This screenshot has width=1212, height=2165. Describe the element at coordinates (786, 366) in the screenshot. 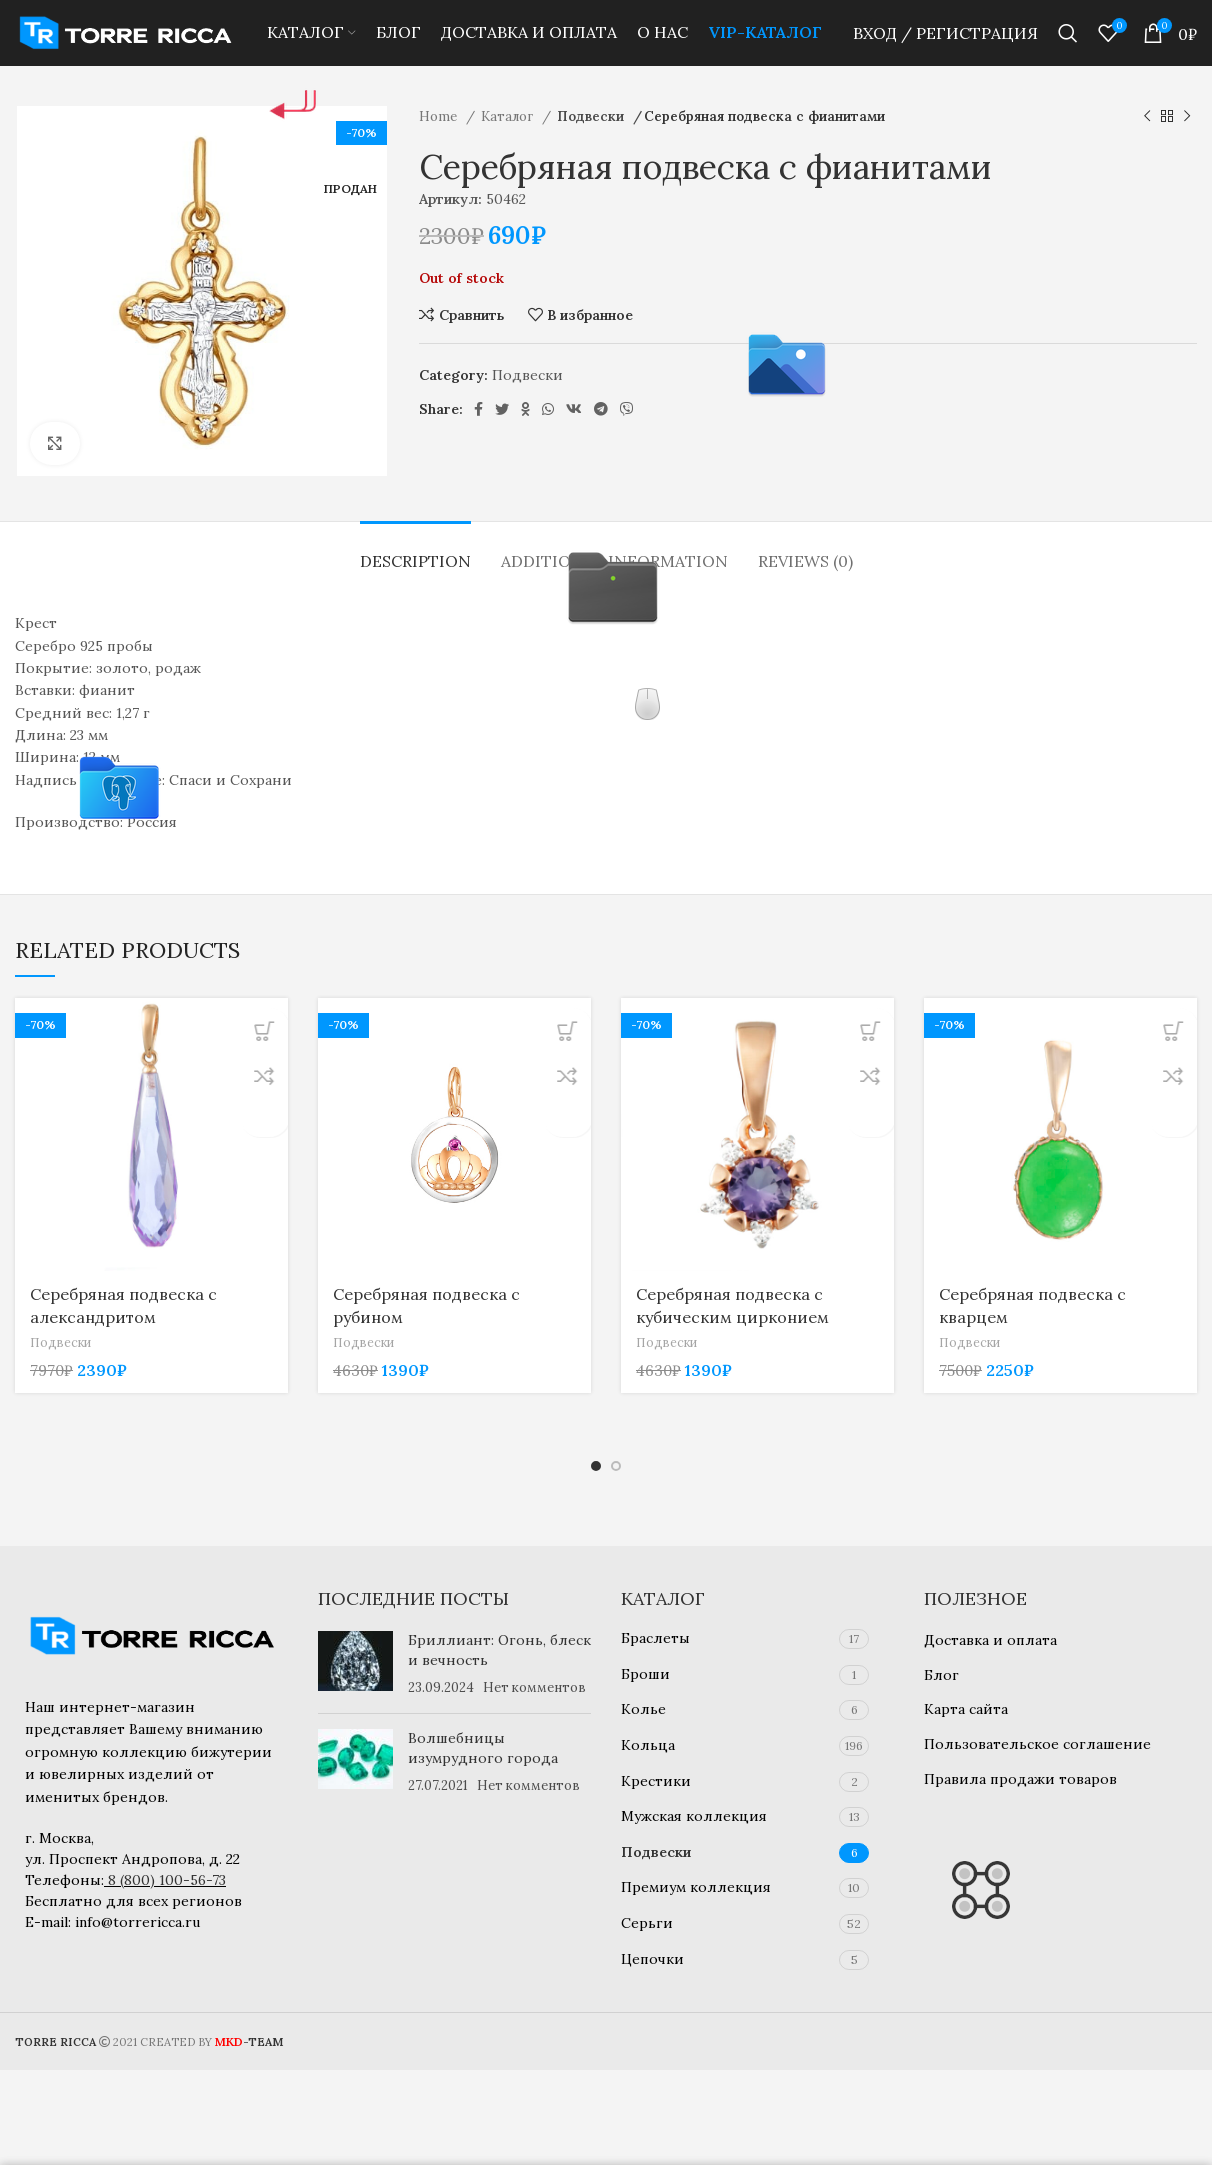

I see `open pictures folder` at that location.